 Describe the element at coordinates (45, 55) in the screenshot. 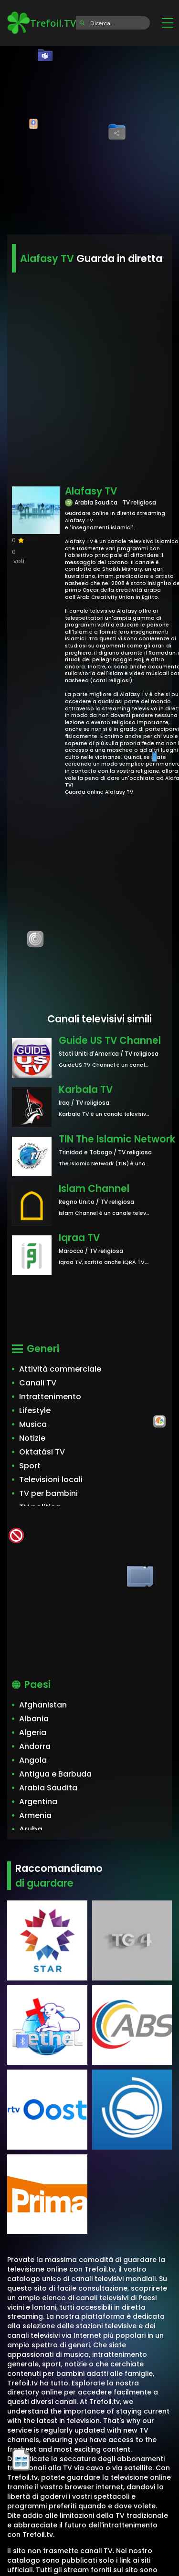

I see `open microsoft teams files folder` at that location.